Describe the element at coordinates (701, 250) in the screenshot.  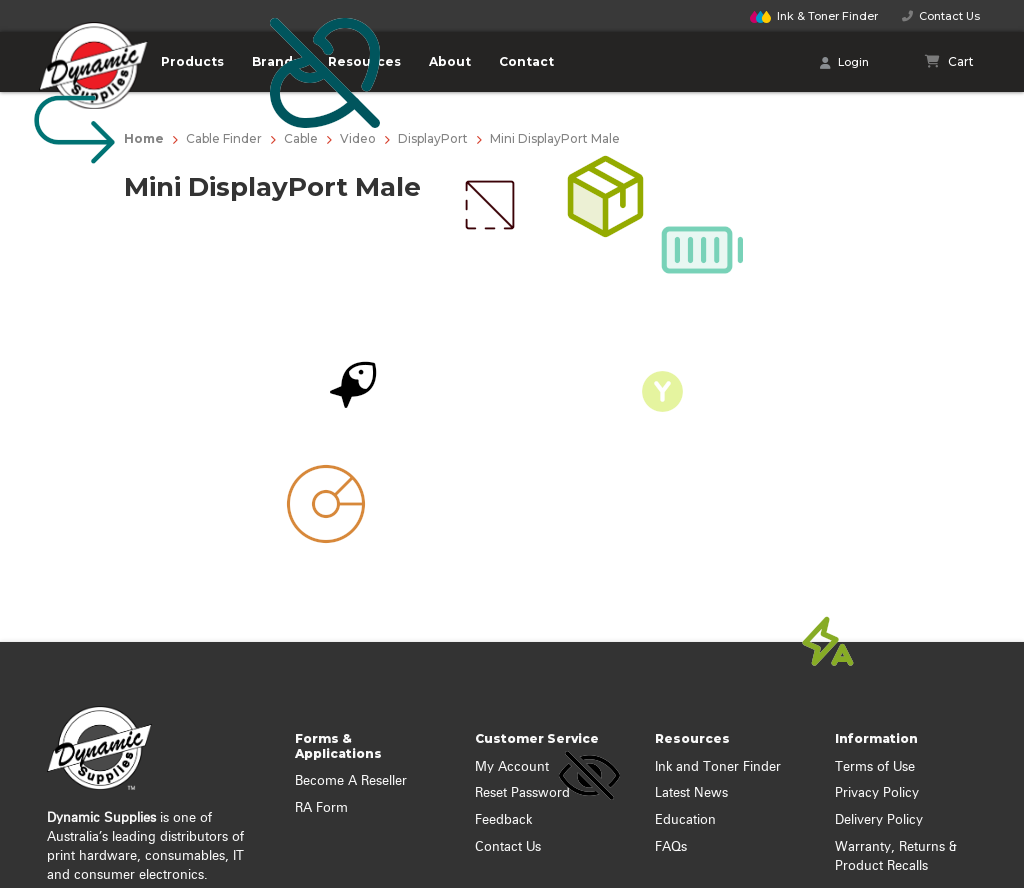
I see `indicates full battery charge` at that location.